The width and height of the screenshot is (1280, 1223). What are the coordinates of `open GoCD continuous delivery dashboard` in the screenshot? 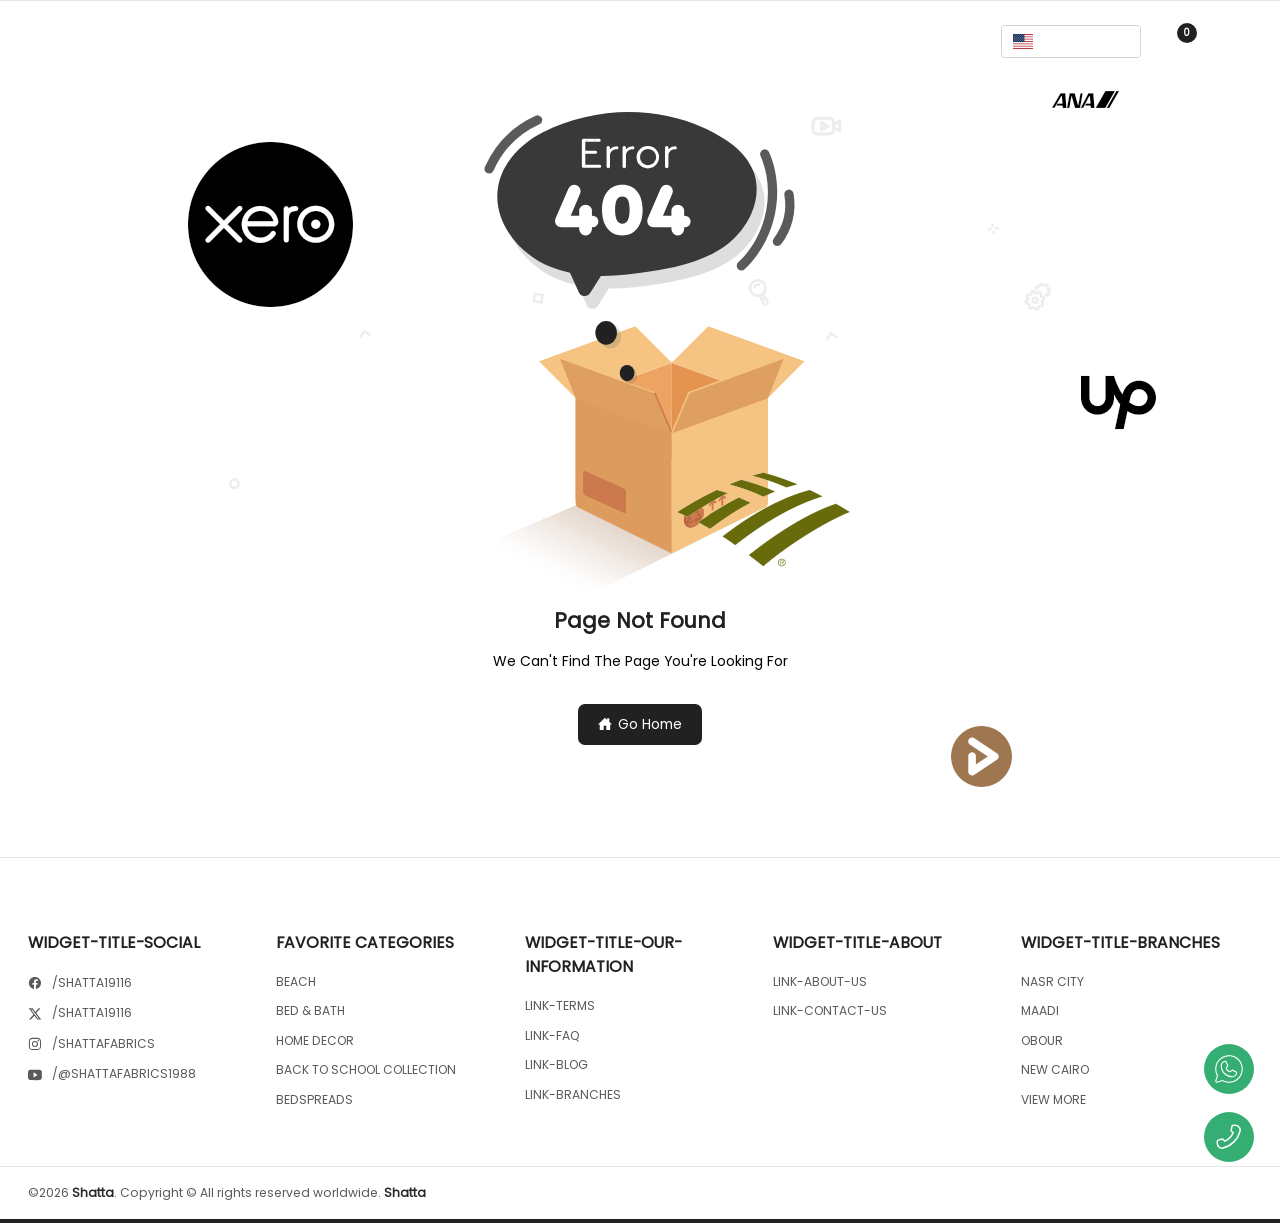 It's located at (981, 756).